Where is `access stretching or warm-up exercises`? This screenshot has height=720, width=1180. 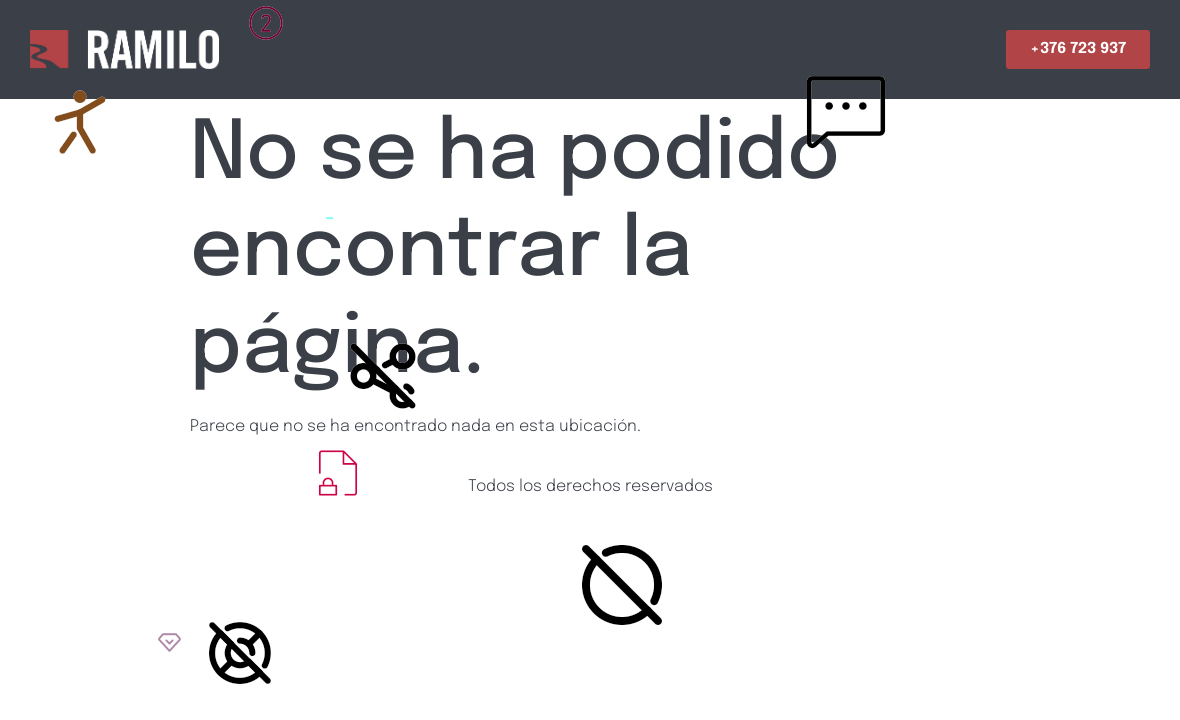 access stretching or warm-up exercises is located at coordinates (80, 122).